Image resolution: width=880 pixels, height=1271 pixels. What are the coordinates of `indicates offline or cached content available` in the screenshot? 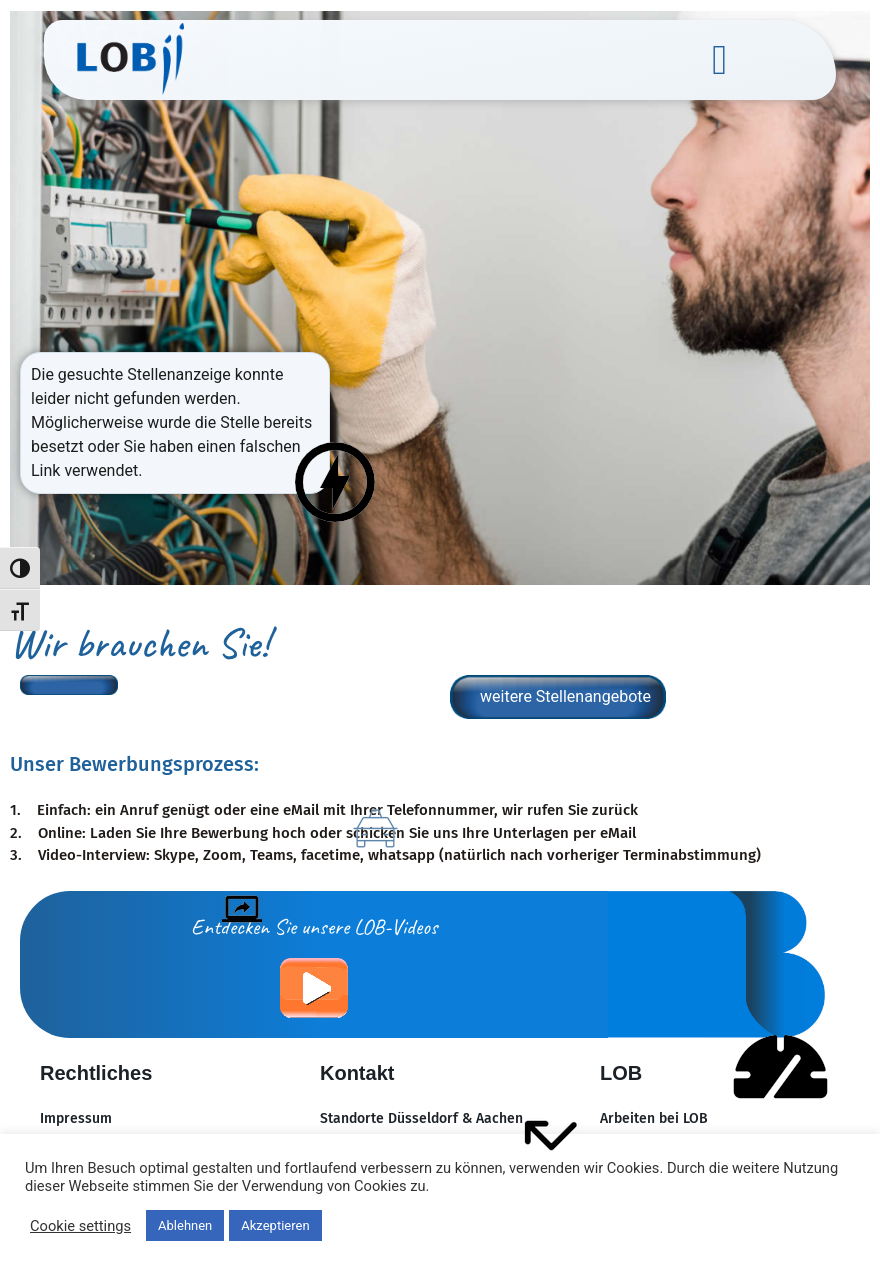 It's located at (335, 482).